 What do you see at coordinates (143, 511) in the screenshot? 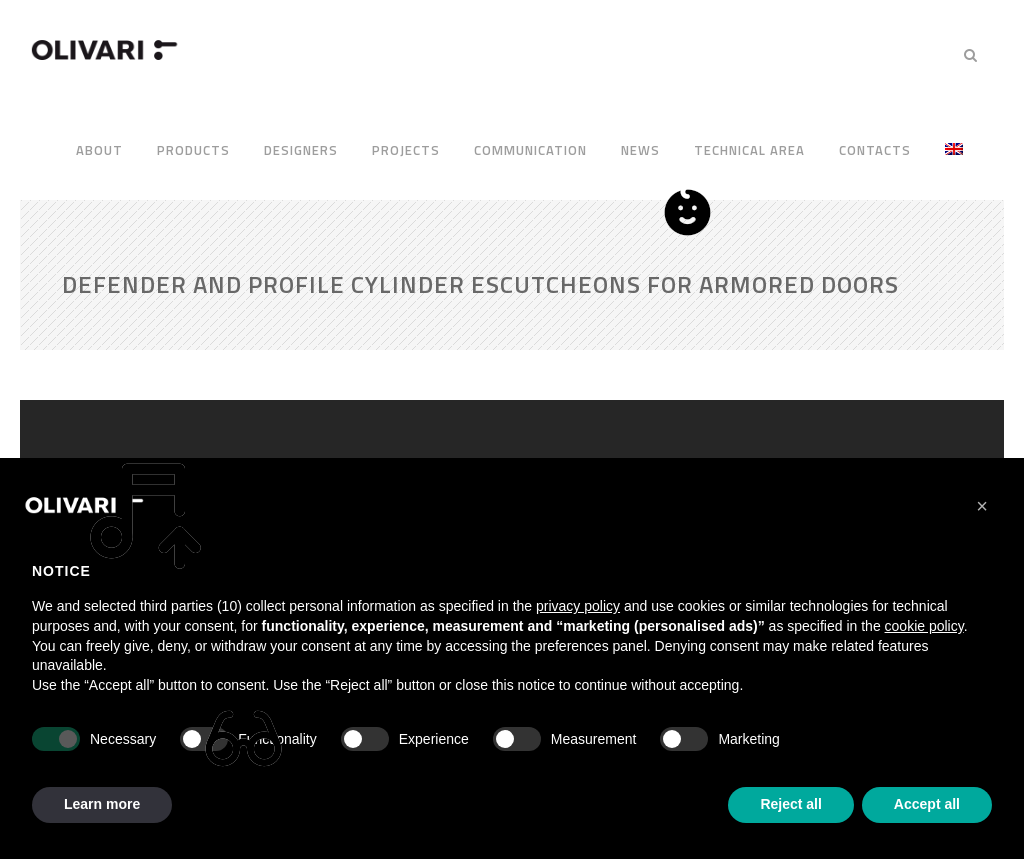
I see `increase music volume` at bounding box center [143, 511].